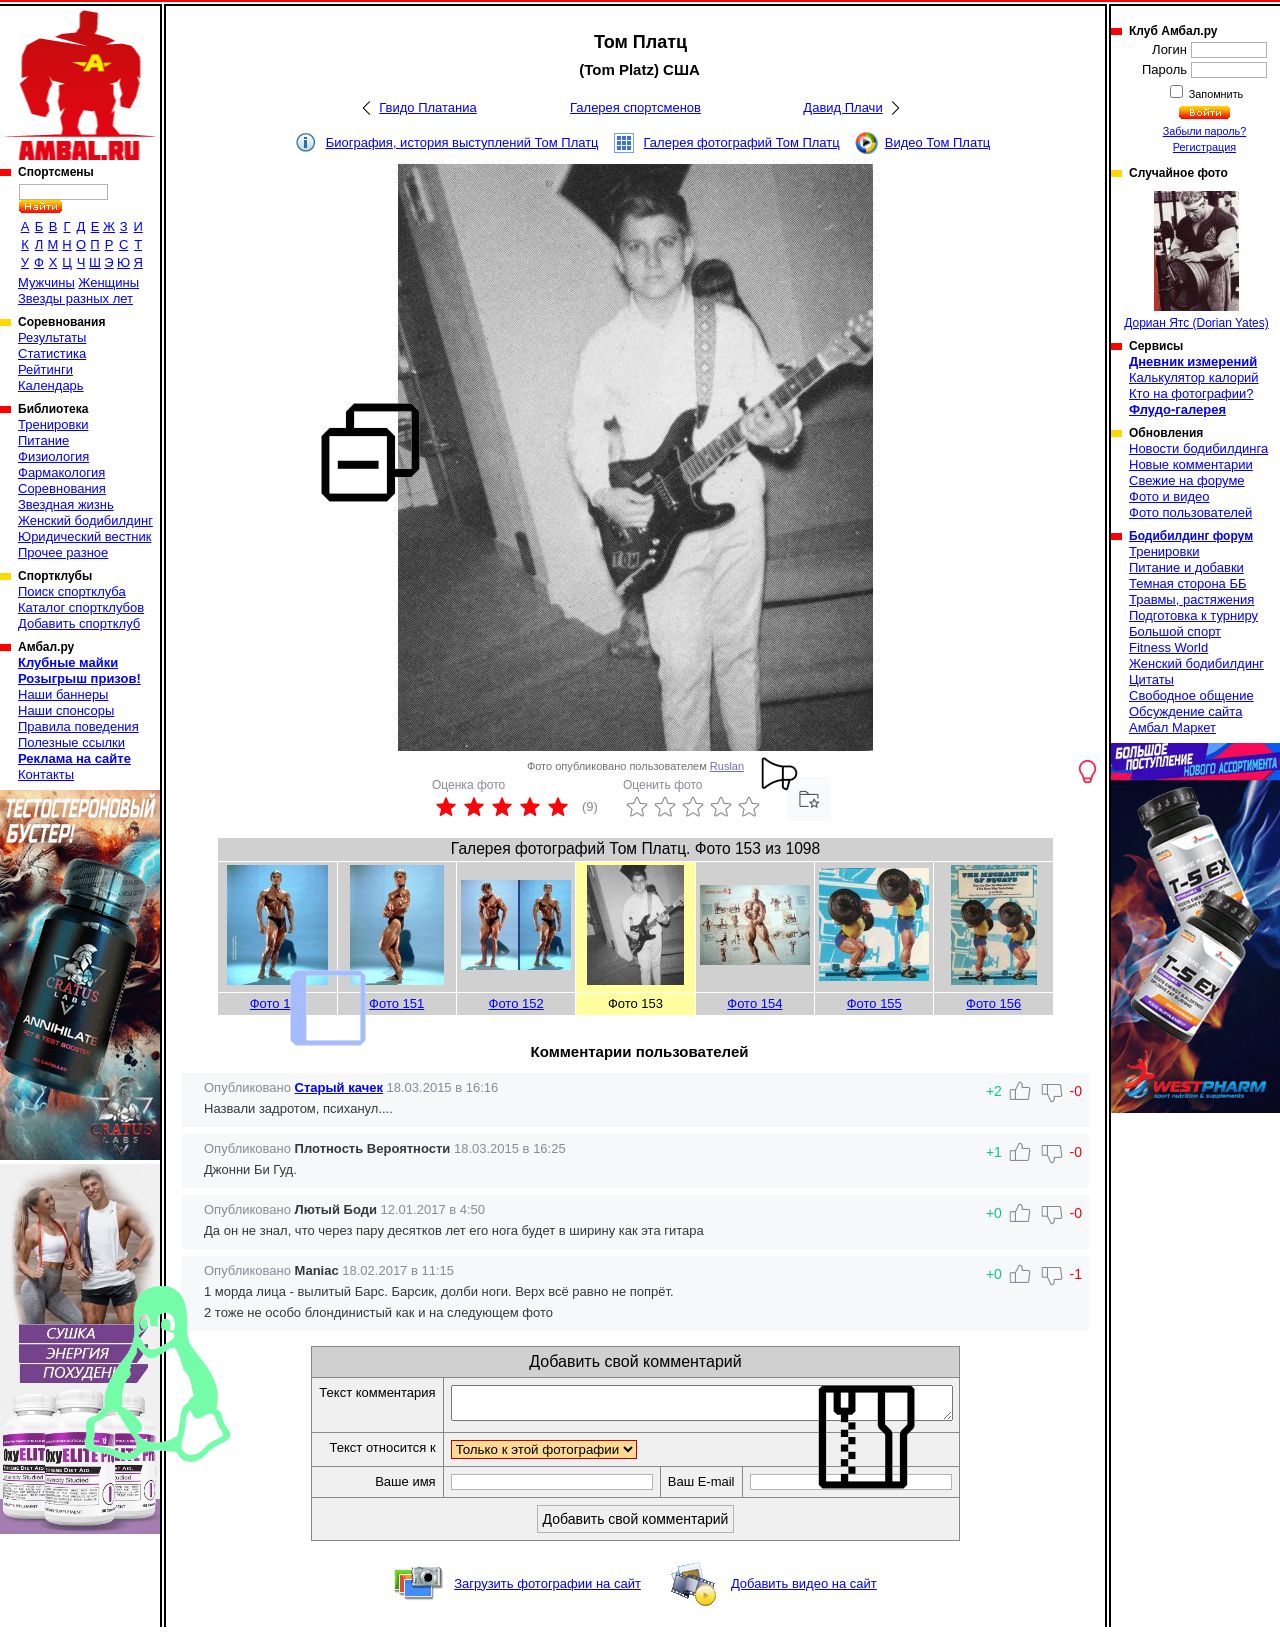  What do you see at coordinates (863, 1437) in the screenshot?
I see `indicates a compressed or zipped file` at bounding box center [863, 1437].